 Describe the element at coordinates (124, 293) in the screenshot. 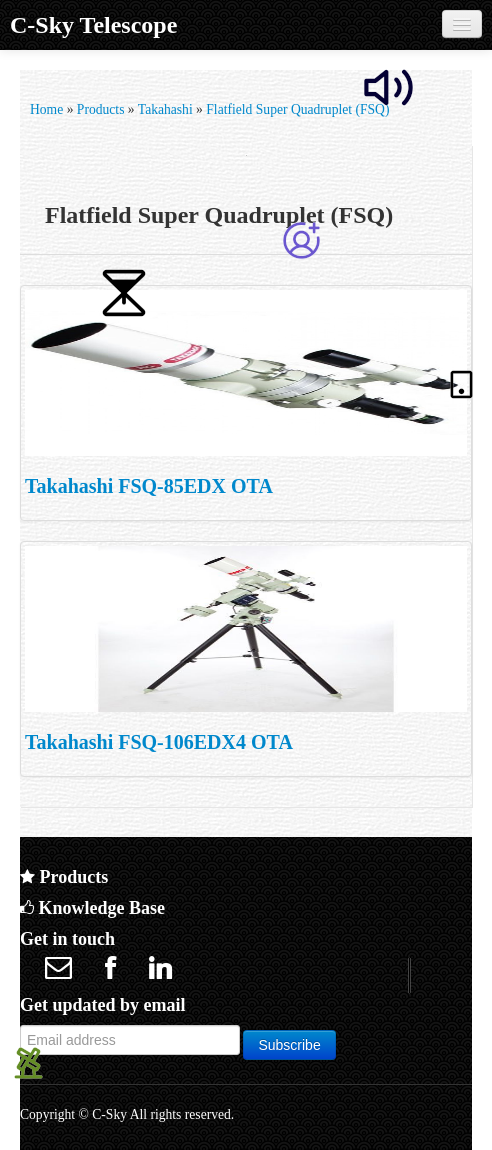

I see `indicates a process is in progress or loading` at that location.